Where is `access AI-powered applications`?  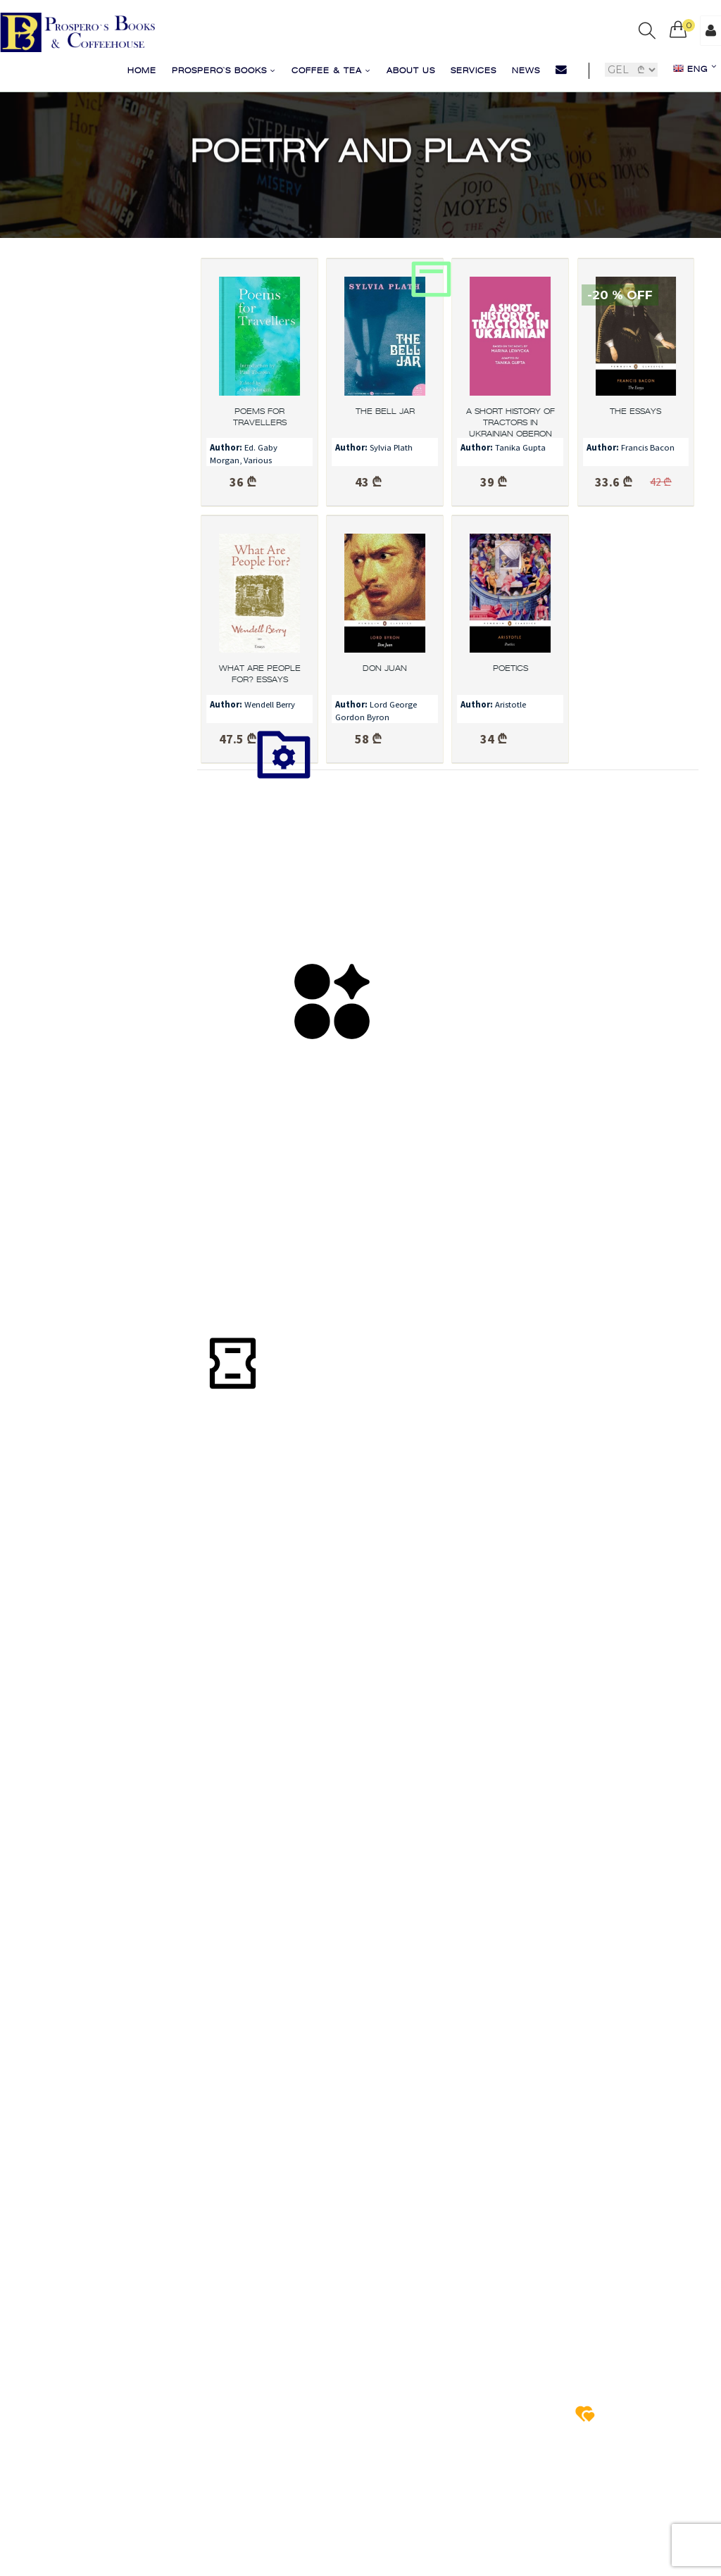
access AI-powered applications is located at coordinates (332, 1001).